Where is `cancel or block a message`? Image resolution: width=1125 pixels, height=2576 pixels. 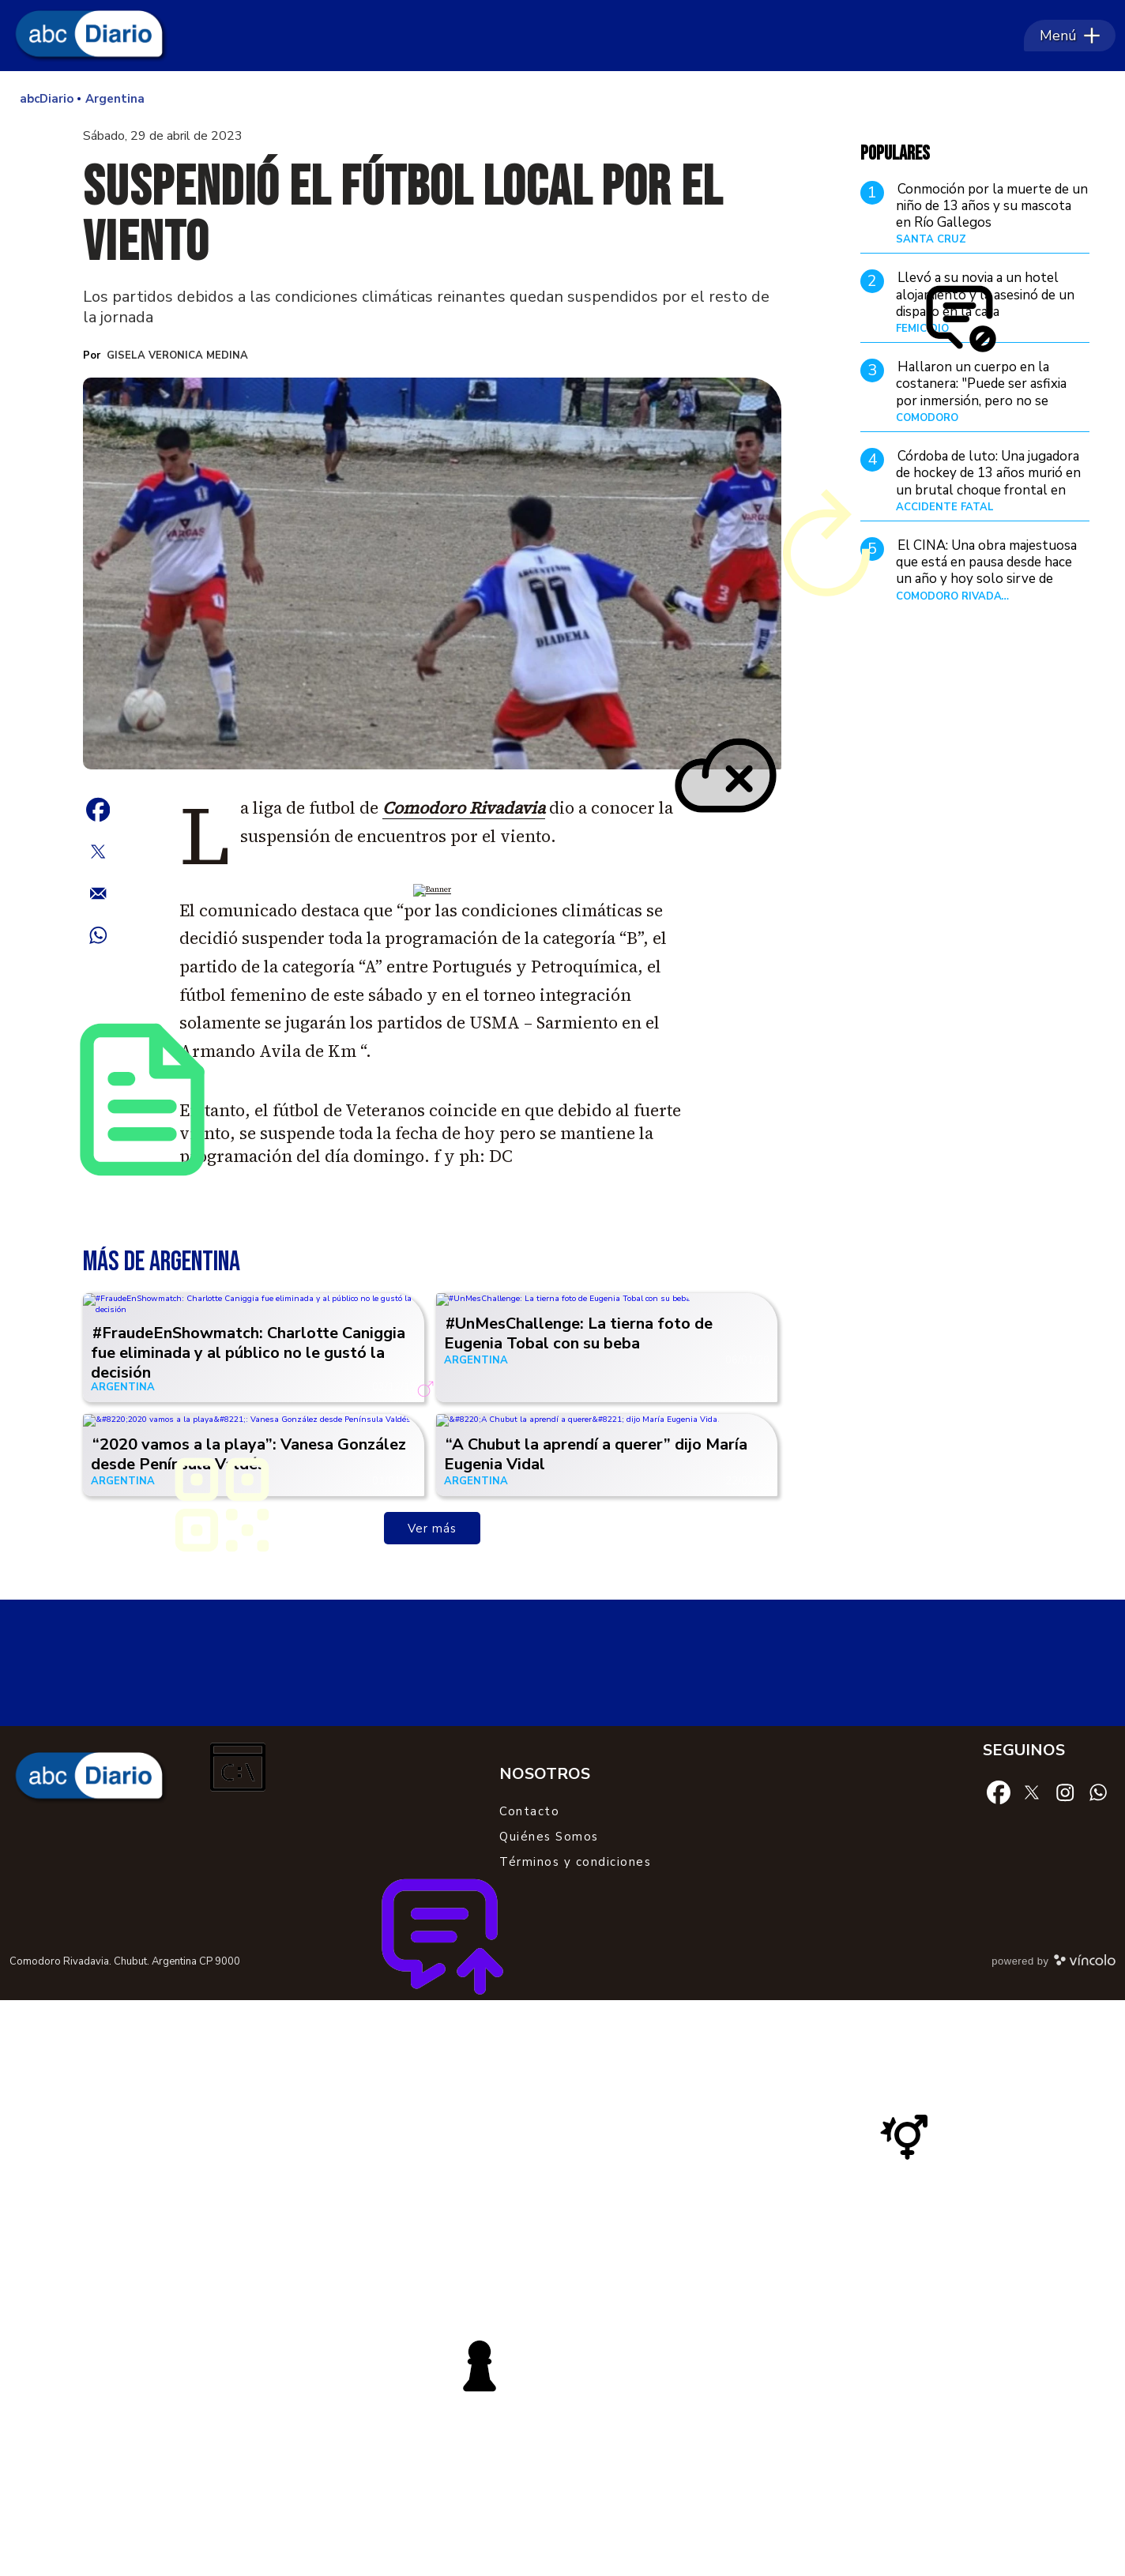
cancel or block a message is located at coordinates (959, 315).